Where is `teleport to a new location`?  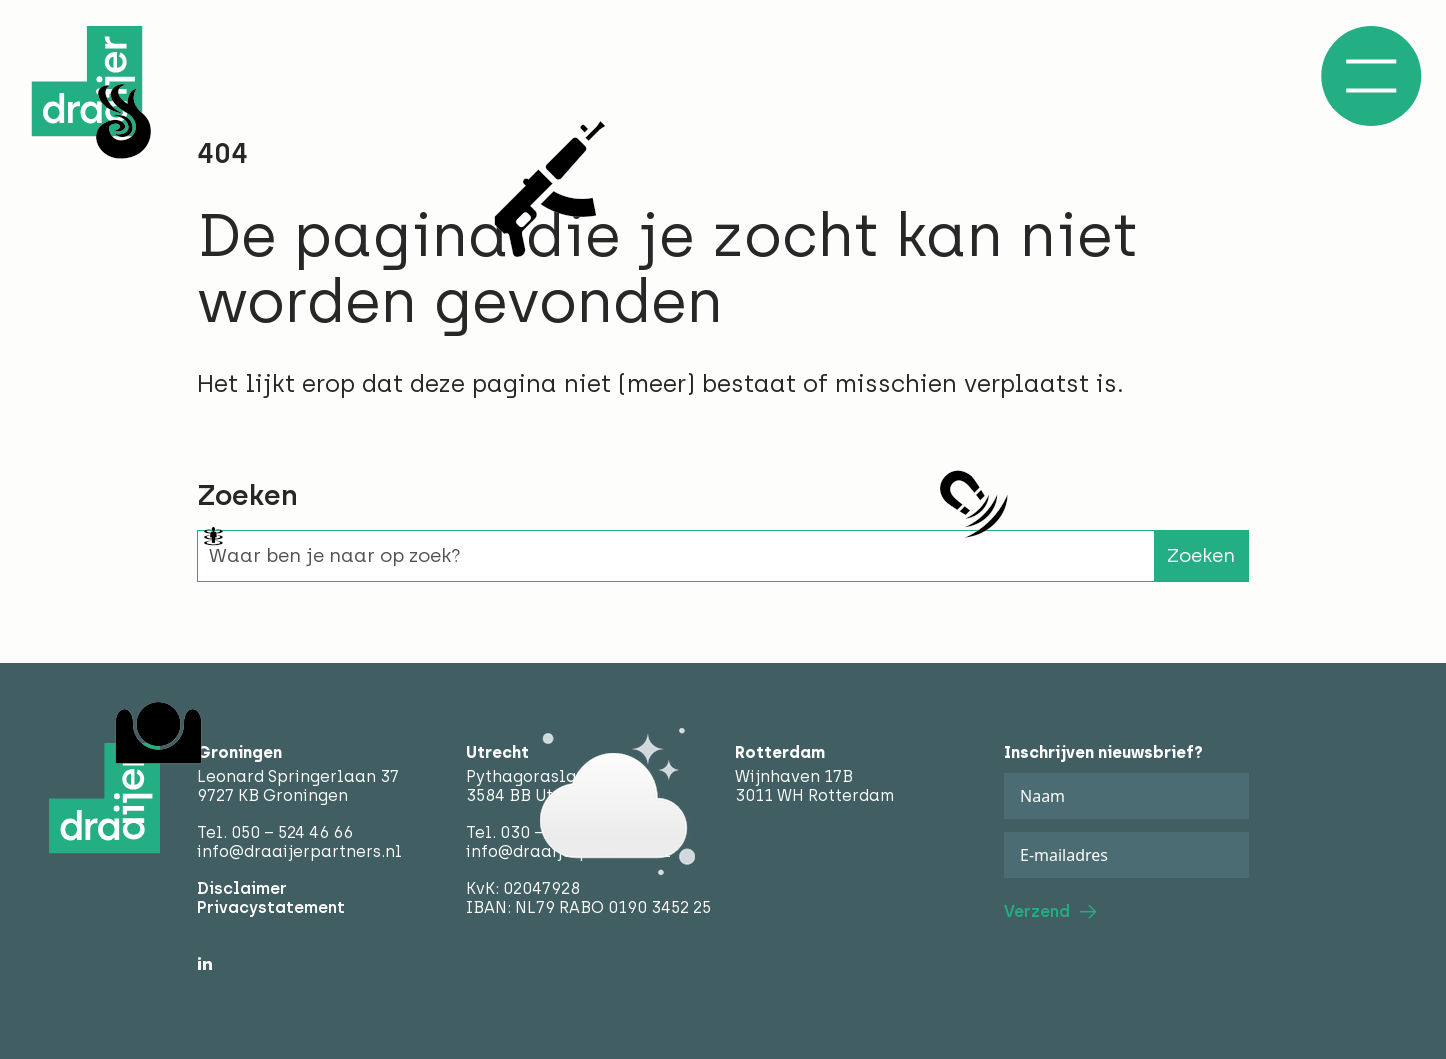 teleport to a new location is located at coordinates (213, 536).